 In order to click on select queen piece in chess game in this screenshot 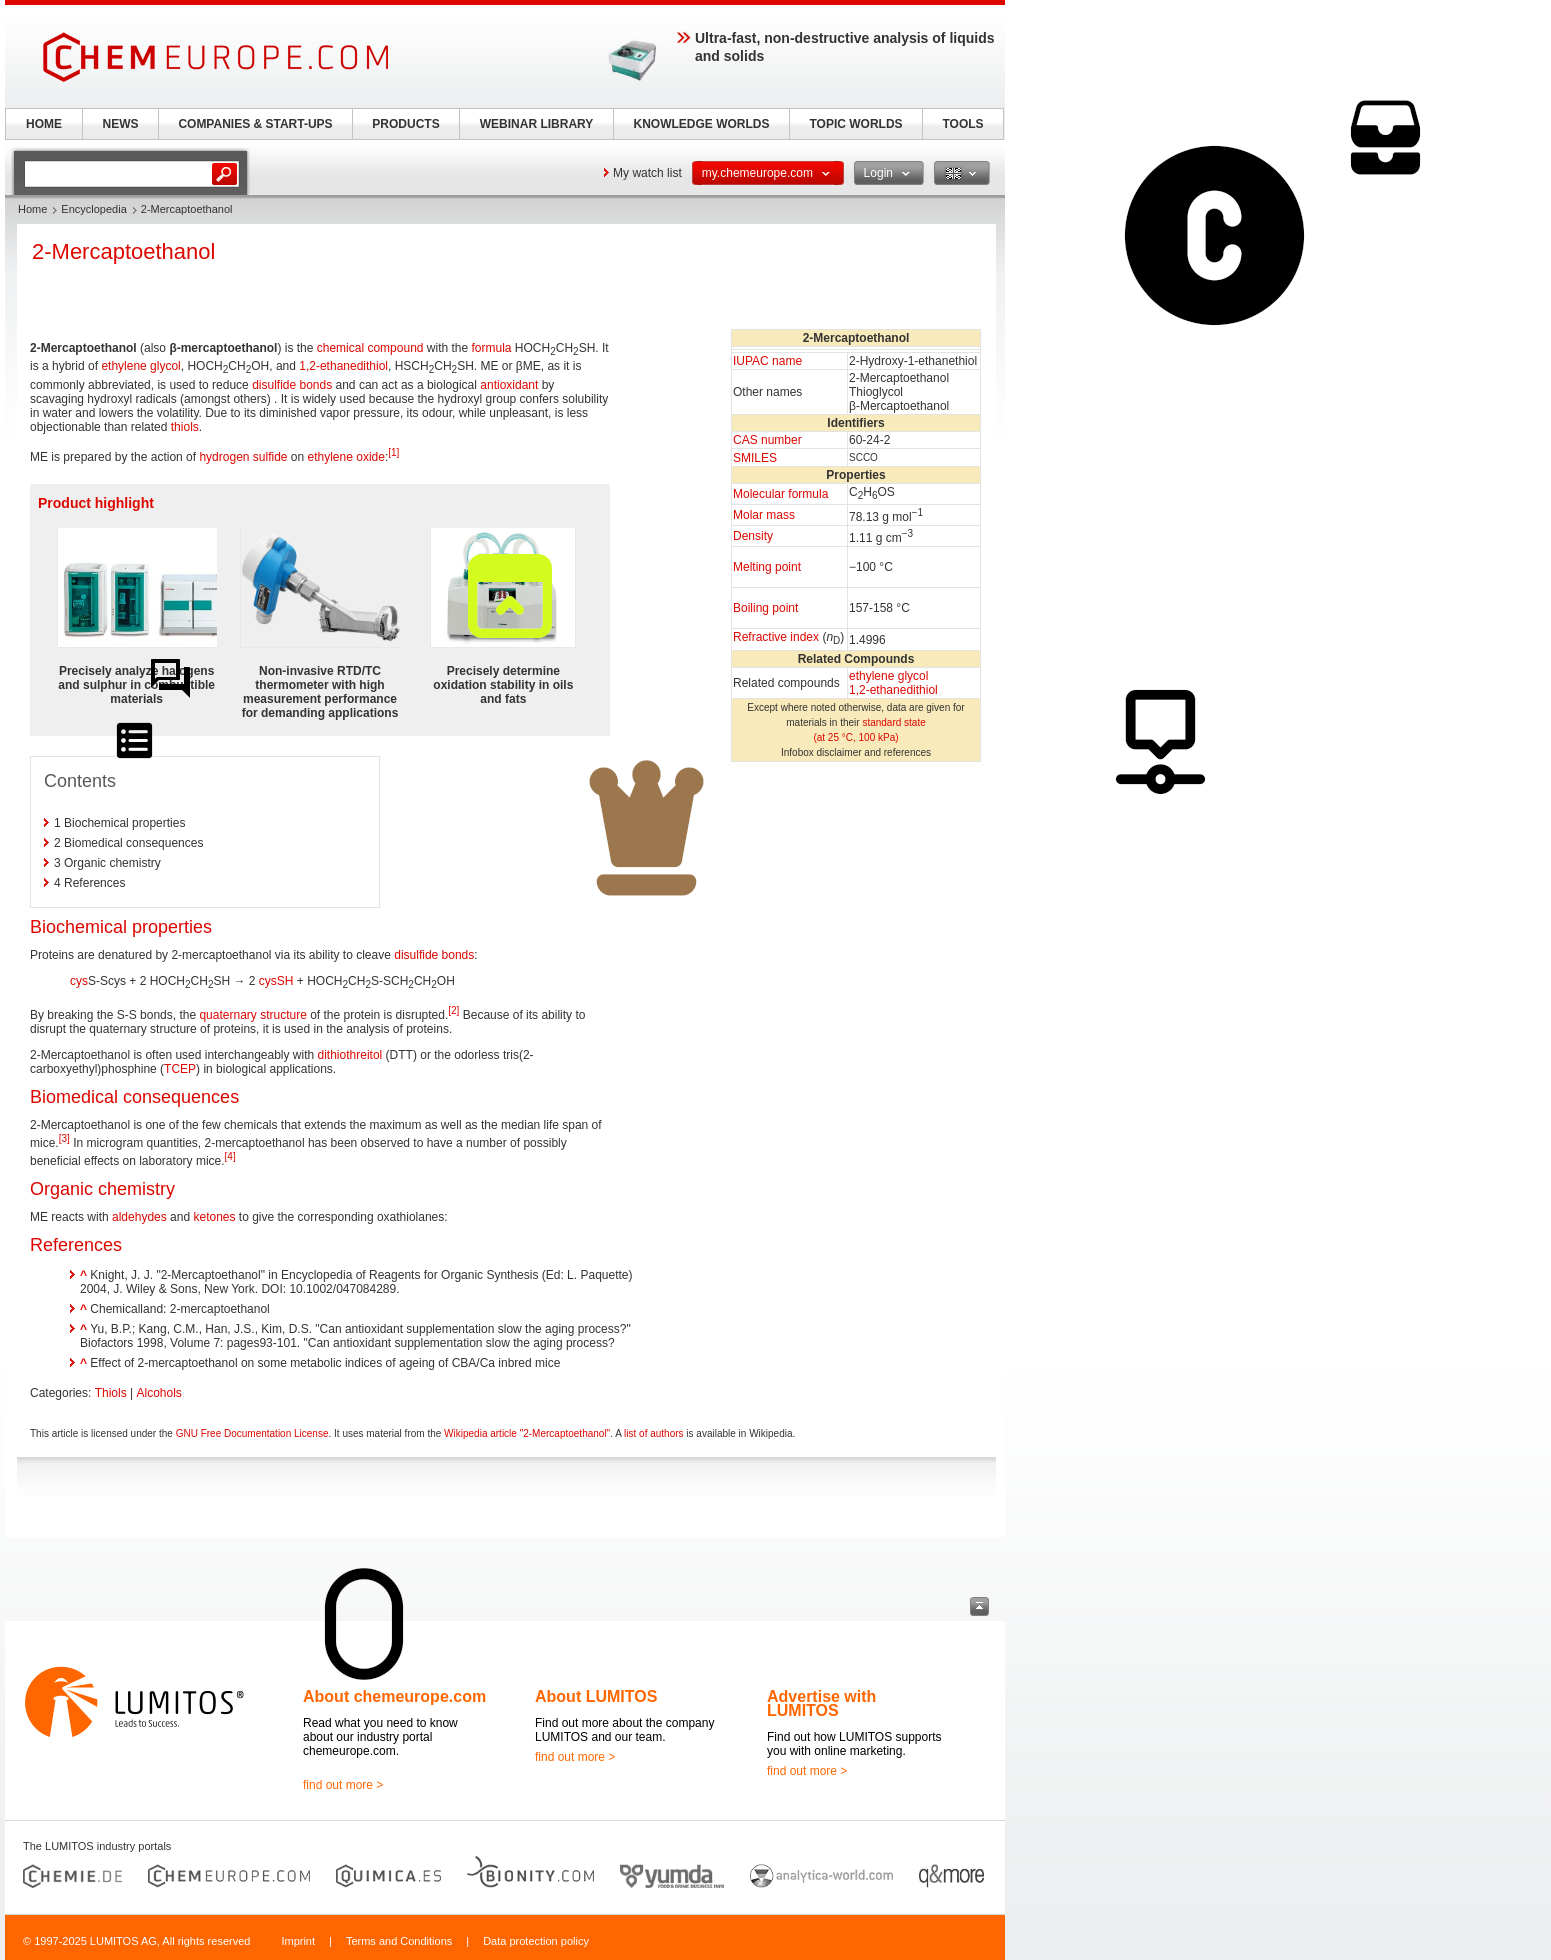, I will do `click(646, 831)`.